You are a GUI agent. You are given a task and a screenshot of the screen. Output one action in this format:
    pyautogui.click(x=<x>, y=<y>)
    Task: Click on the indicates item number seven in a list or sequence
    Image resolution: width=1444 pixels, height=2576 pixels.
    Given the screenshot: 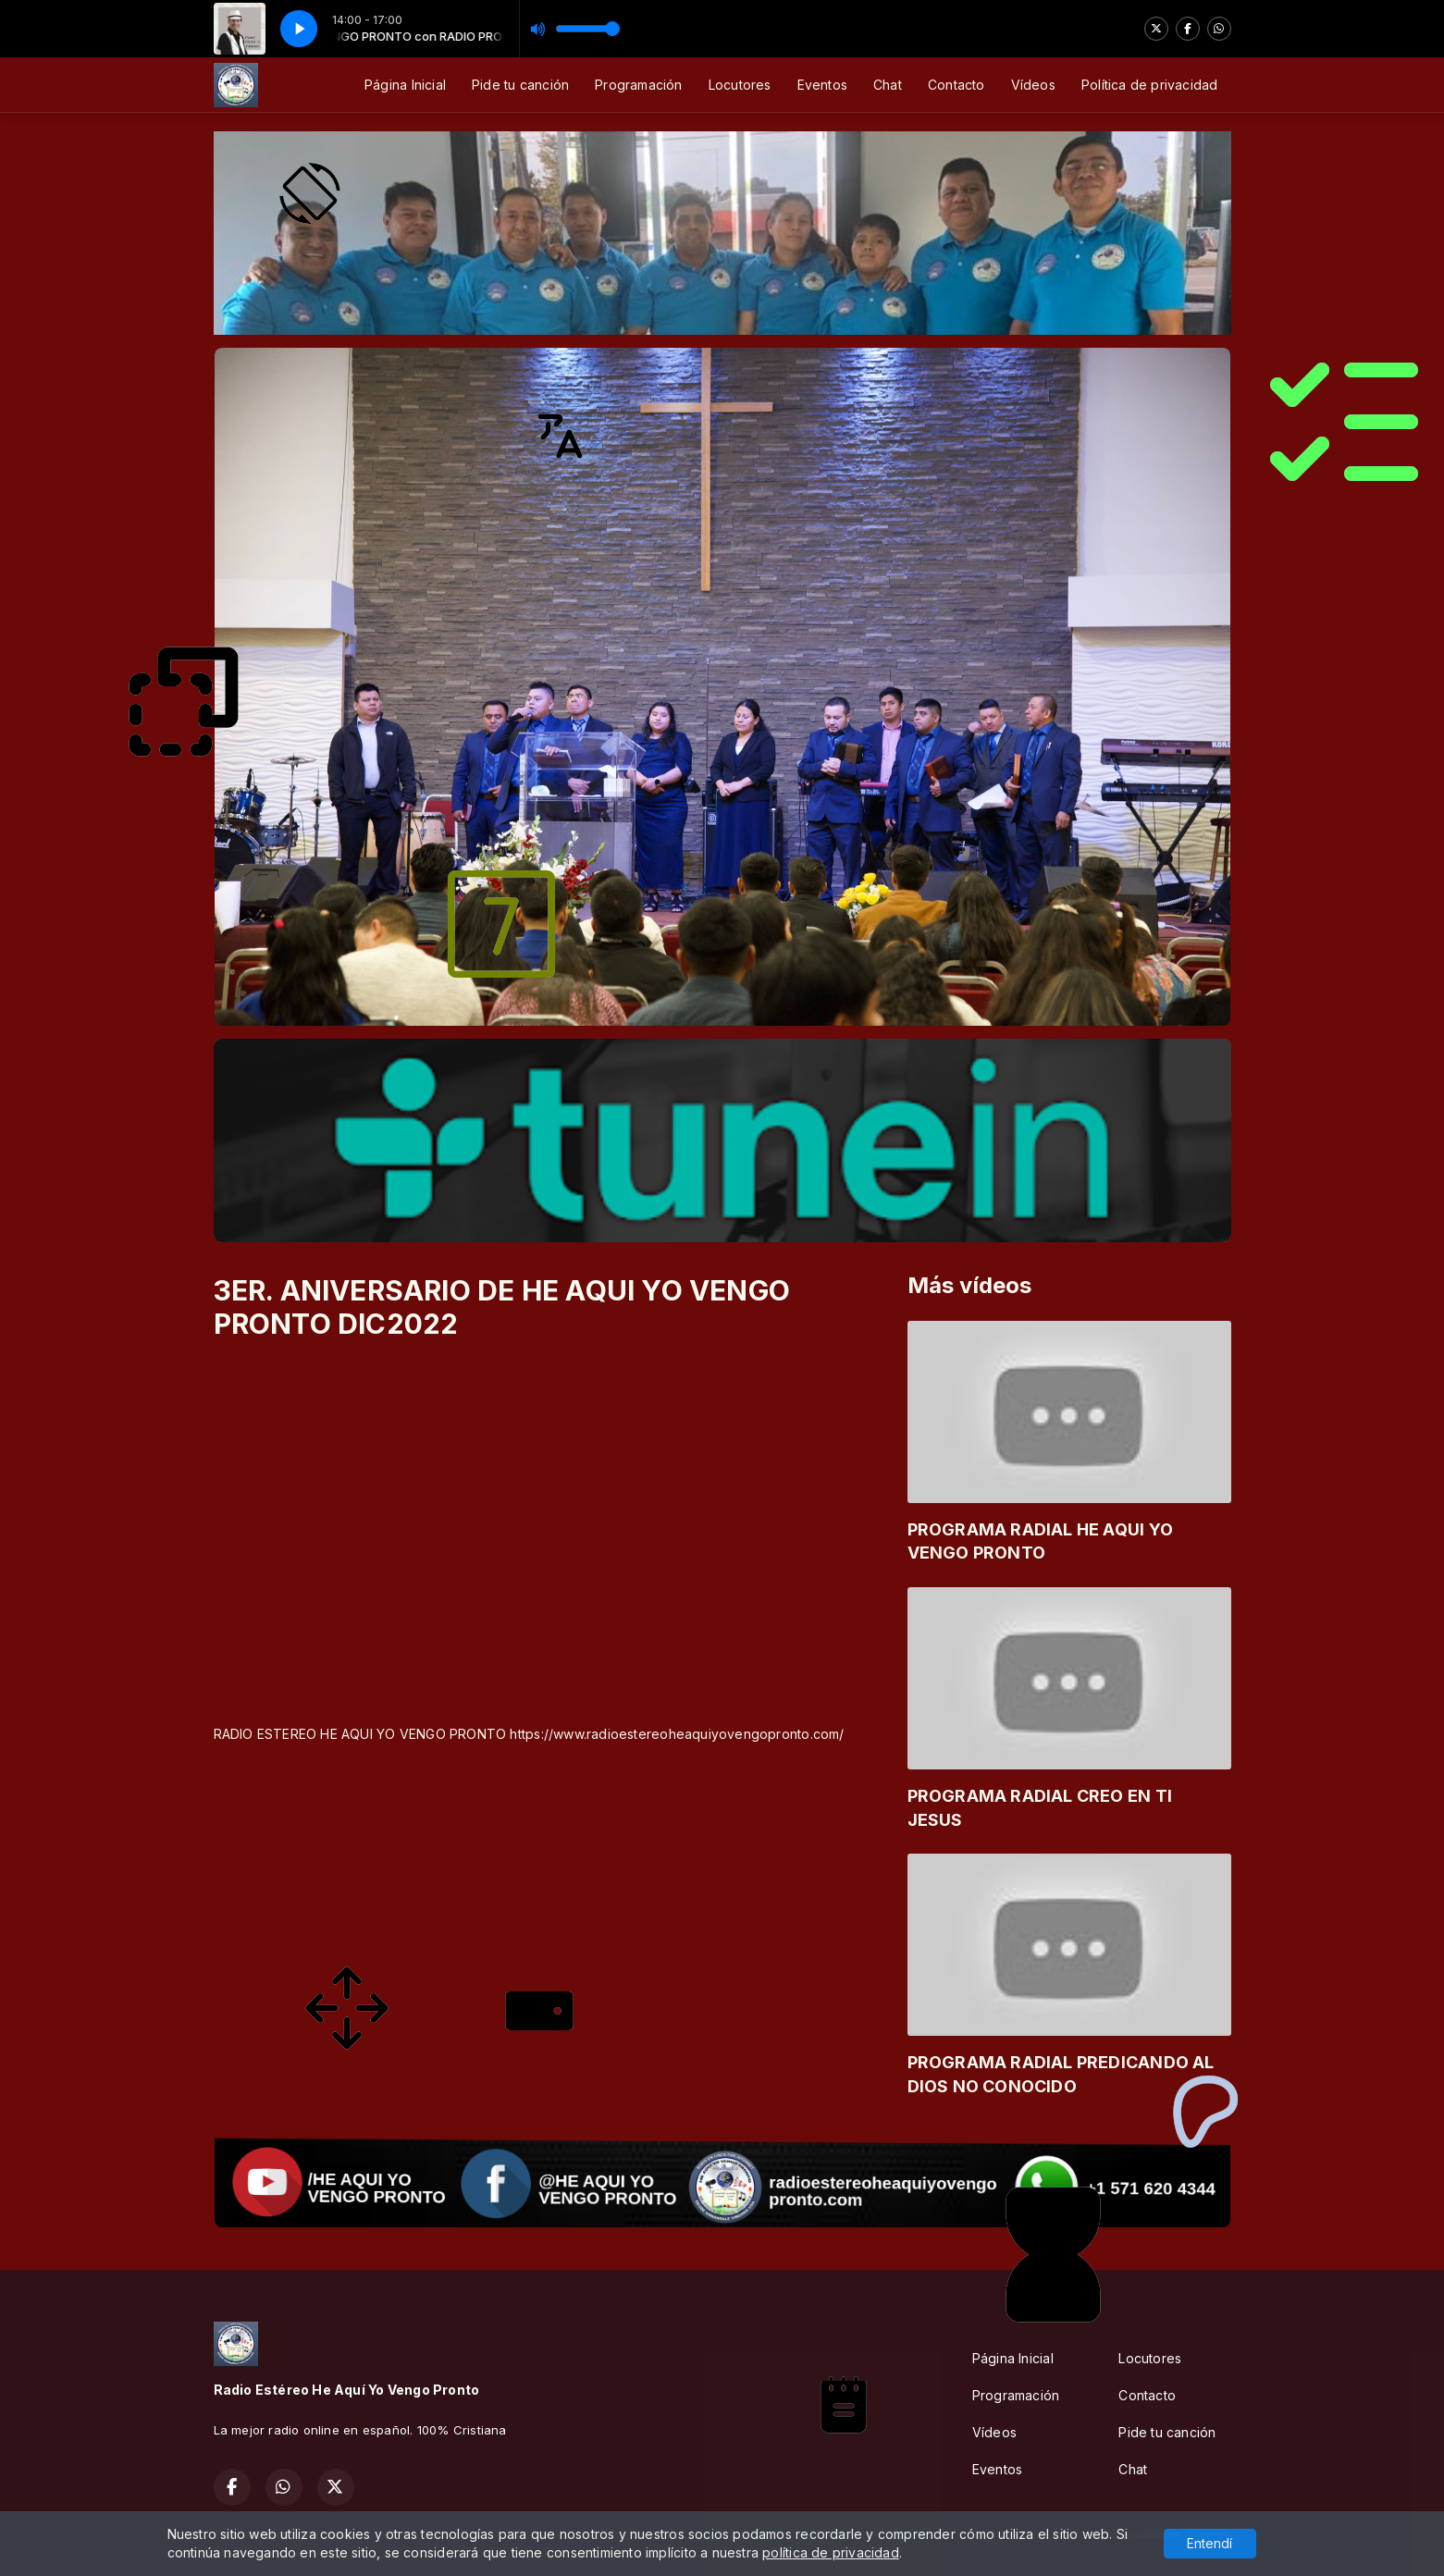 What is the action you would take?
    pyautogui.click(x=501, y=924)
    